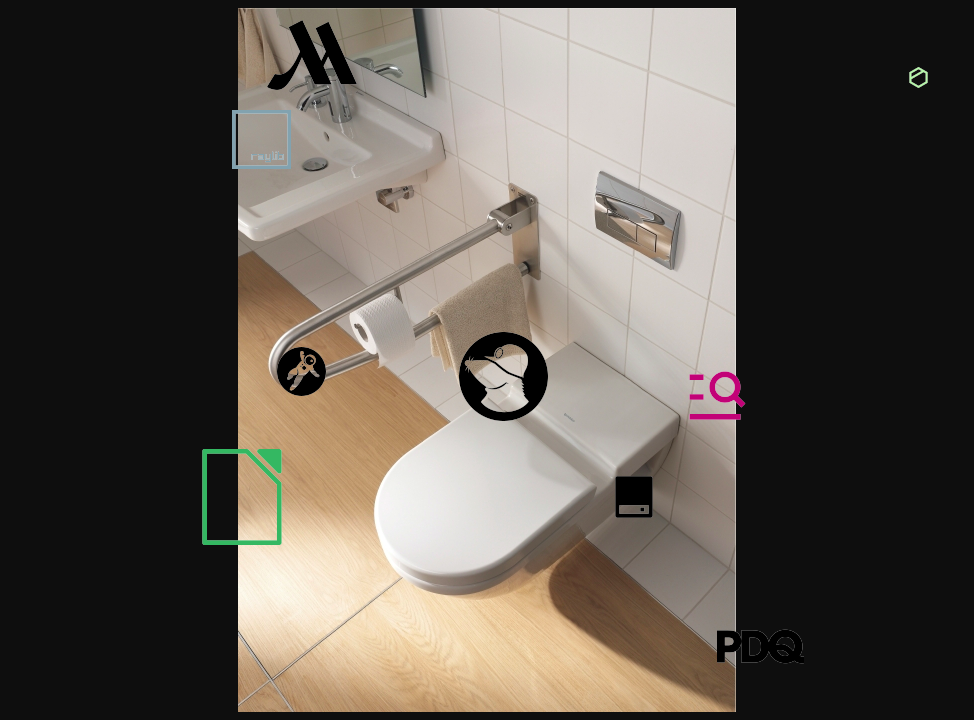  Describe the element at coordinates (918, 77) in the screenshot. I see `open Tresorit secure cloud storage` at that location.